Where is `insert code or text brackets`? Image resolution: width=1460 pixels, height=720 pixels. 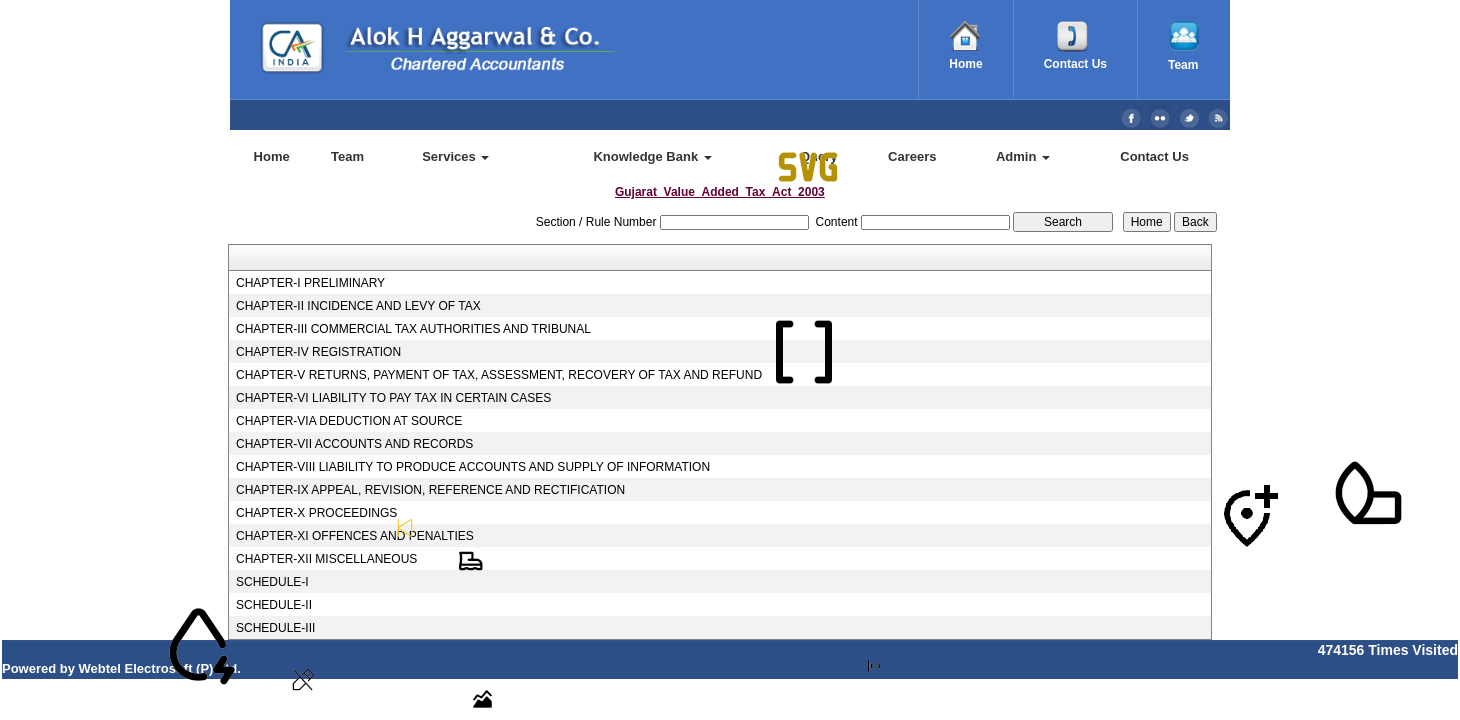 insert code or text brackets is located at coordinates (804, 352).